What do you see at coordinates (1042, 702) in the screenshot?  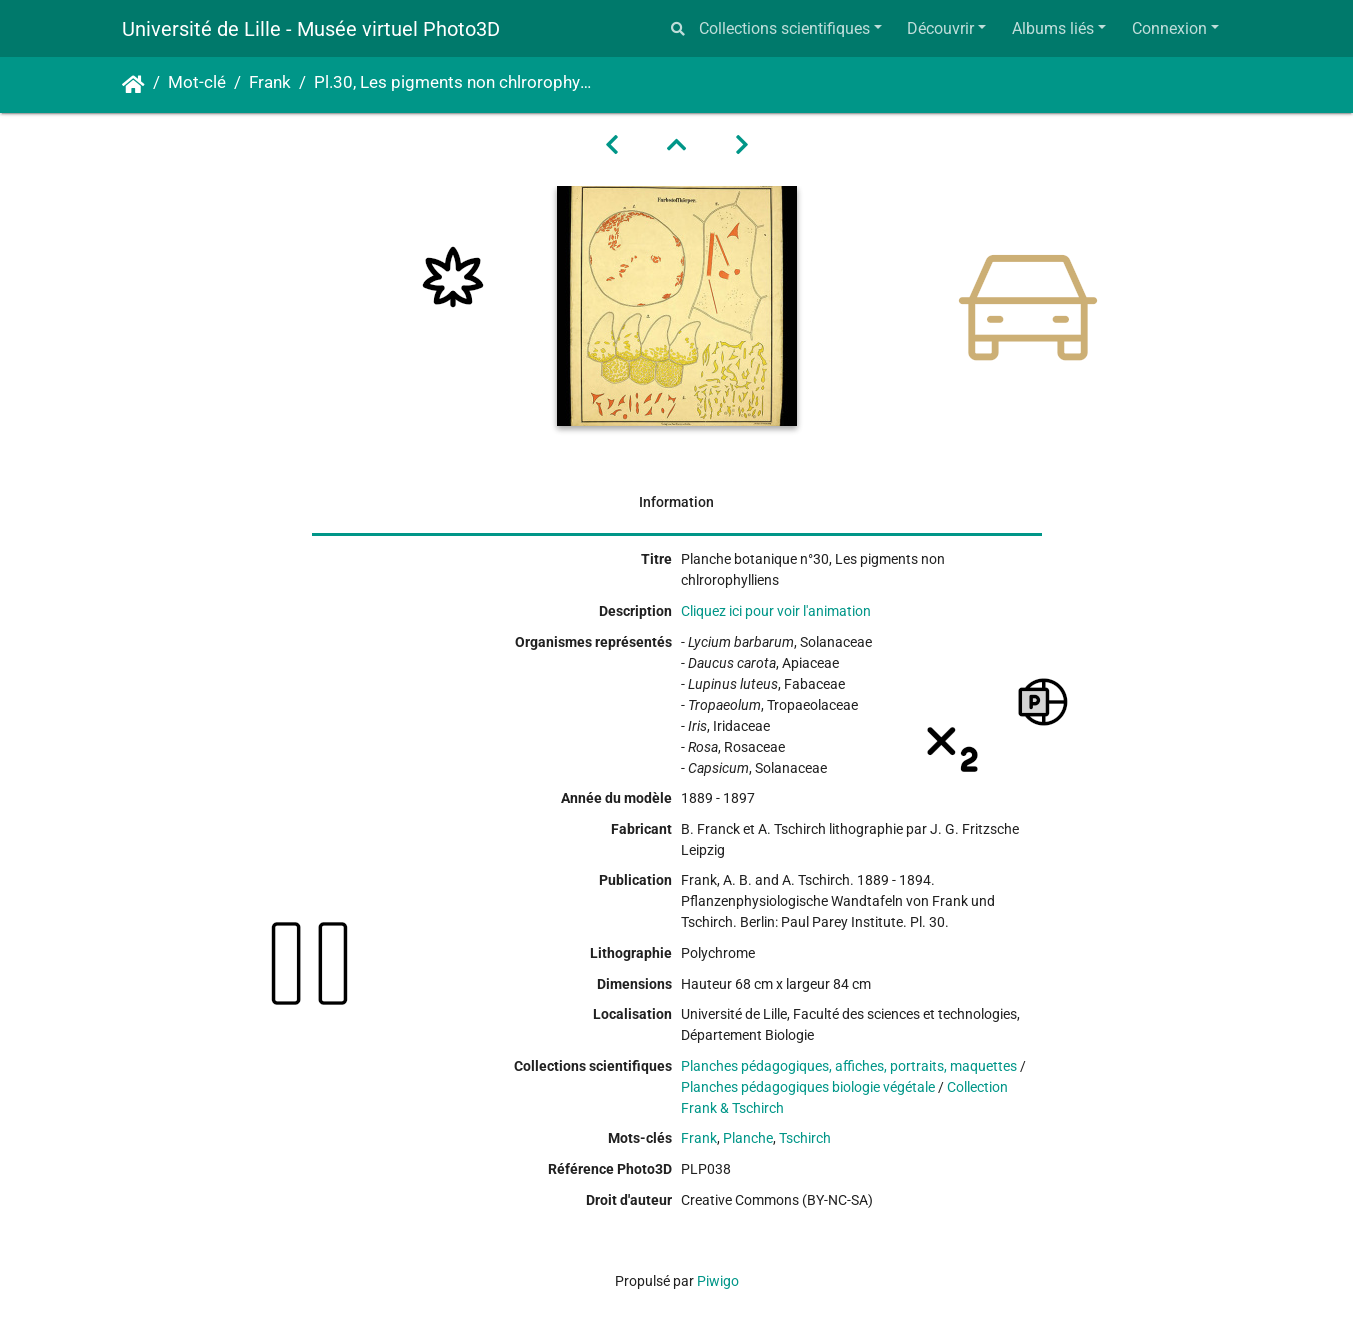 I see `open Microsoft PowerPoint` at bounding box center [1042, 702].